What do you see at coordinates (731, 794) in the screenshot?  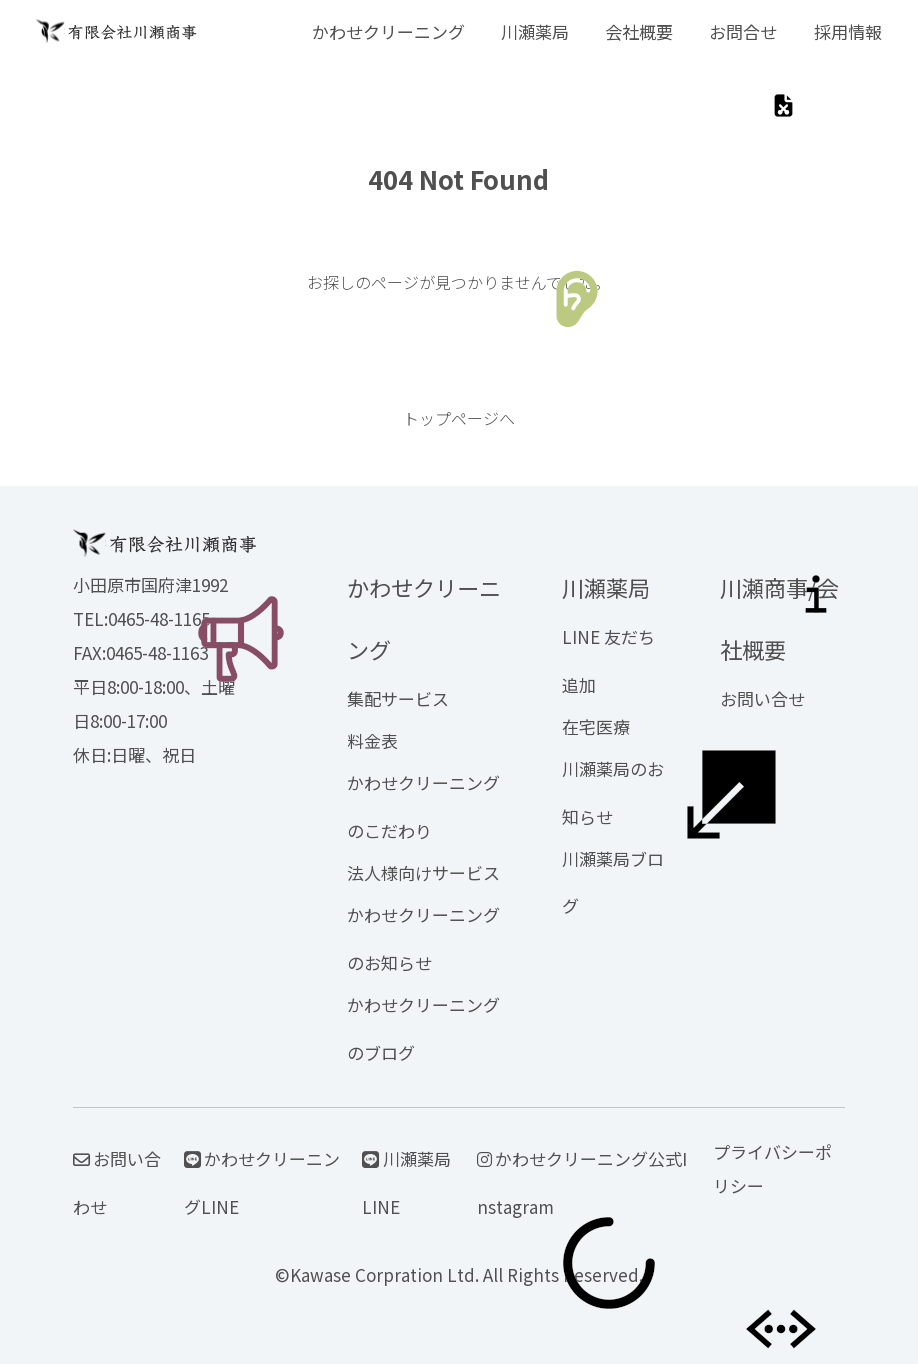 I see `collapse or minimize a panel` at bounding box center [731, 794].